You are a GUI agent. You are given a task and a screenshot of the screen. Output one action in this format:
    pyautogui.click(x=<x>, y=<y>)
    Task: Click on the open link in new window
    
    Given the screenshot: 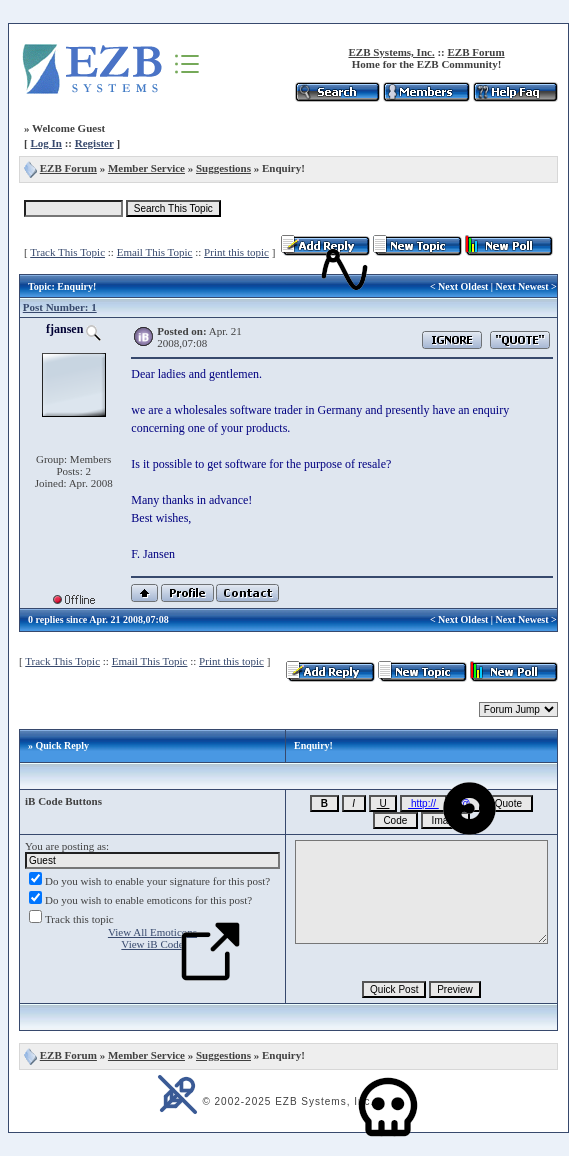 What is the action you would take?
    pyautogui.click(x=210, y=951)
    